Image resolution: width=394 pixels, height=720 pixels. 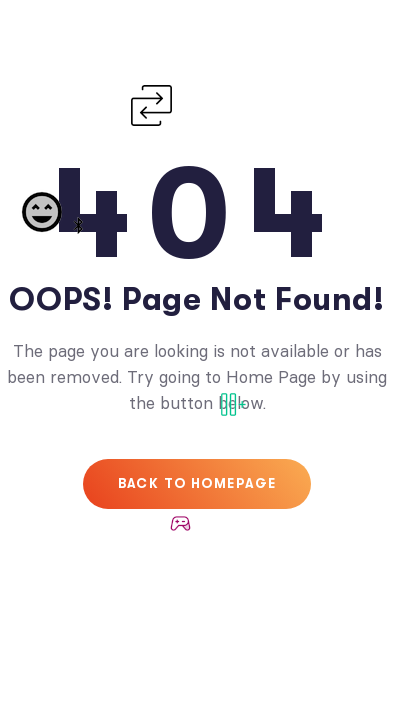 What do you see at coordinates (231, 404) in the screenshot?
I see `add a new column to the right` at bounding box center [231, 404].